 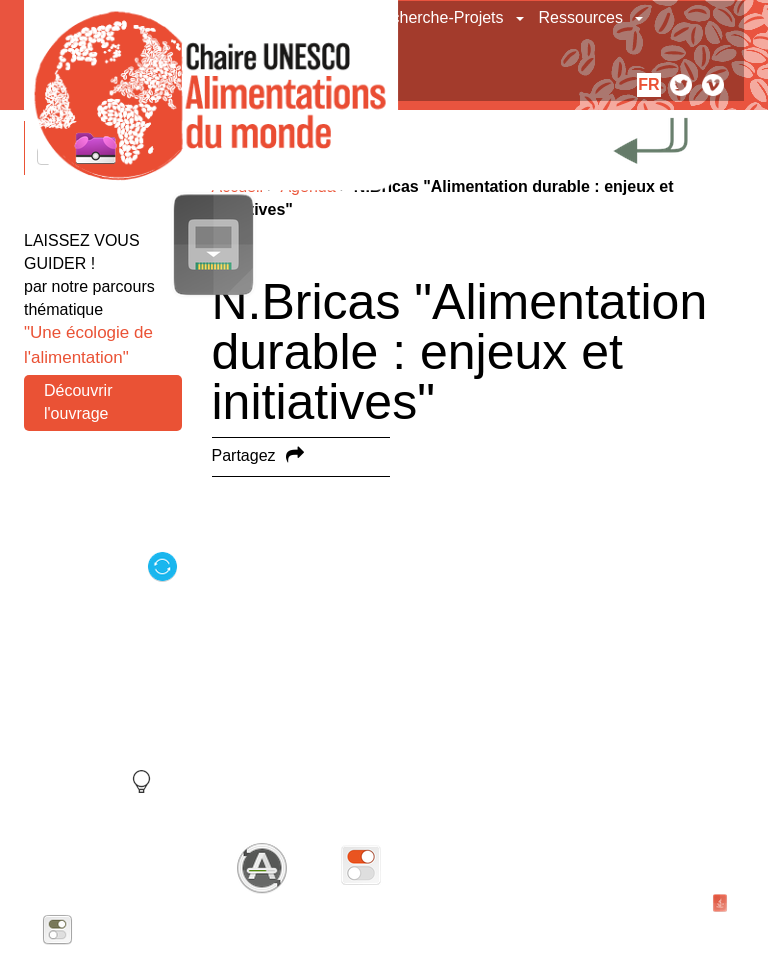 I want to click on open system settings or preferences, so click(x=57, y=929).